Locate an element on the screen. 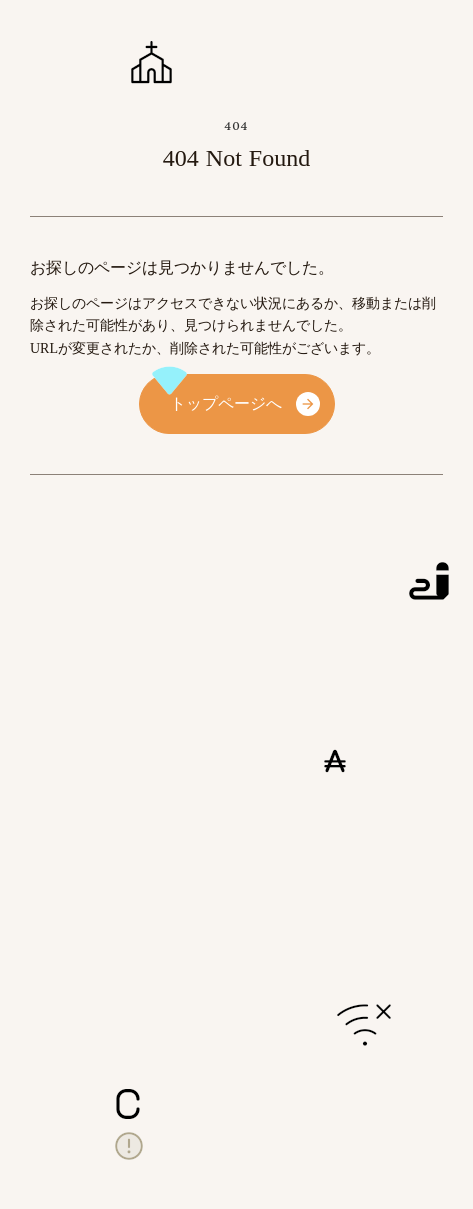 This screenshot has width=473, height=1209. indicates strong wifi signal strength is located at coordinates (169, 380).